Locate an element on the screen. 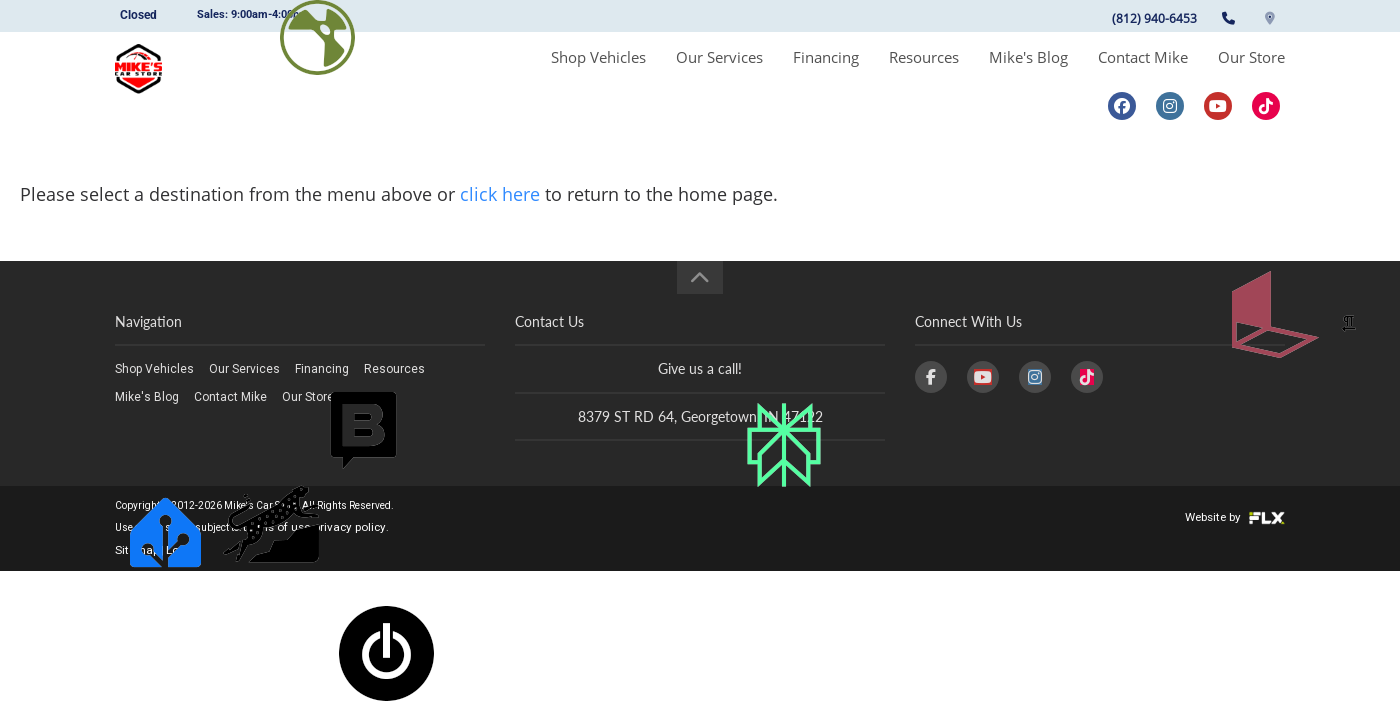  switch text direction to right-to-left is located at coordinates (1349, 323).